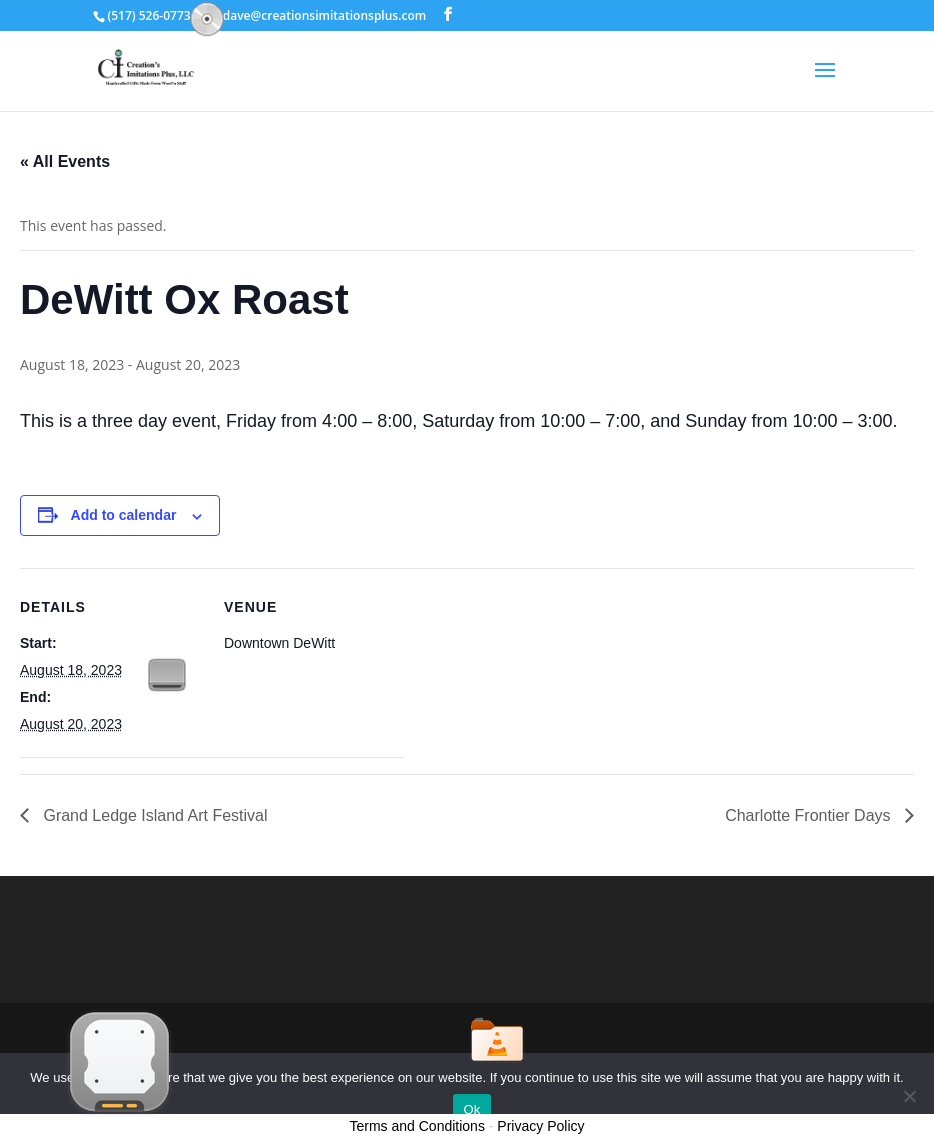 The height and width of the screenshot is (1139, 934). What do you see at coordinates (167, 675) in the screenshot?
I see `access removable storage device` at bounding box center [167, 675].